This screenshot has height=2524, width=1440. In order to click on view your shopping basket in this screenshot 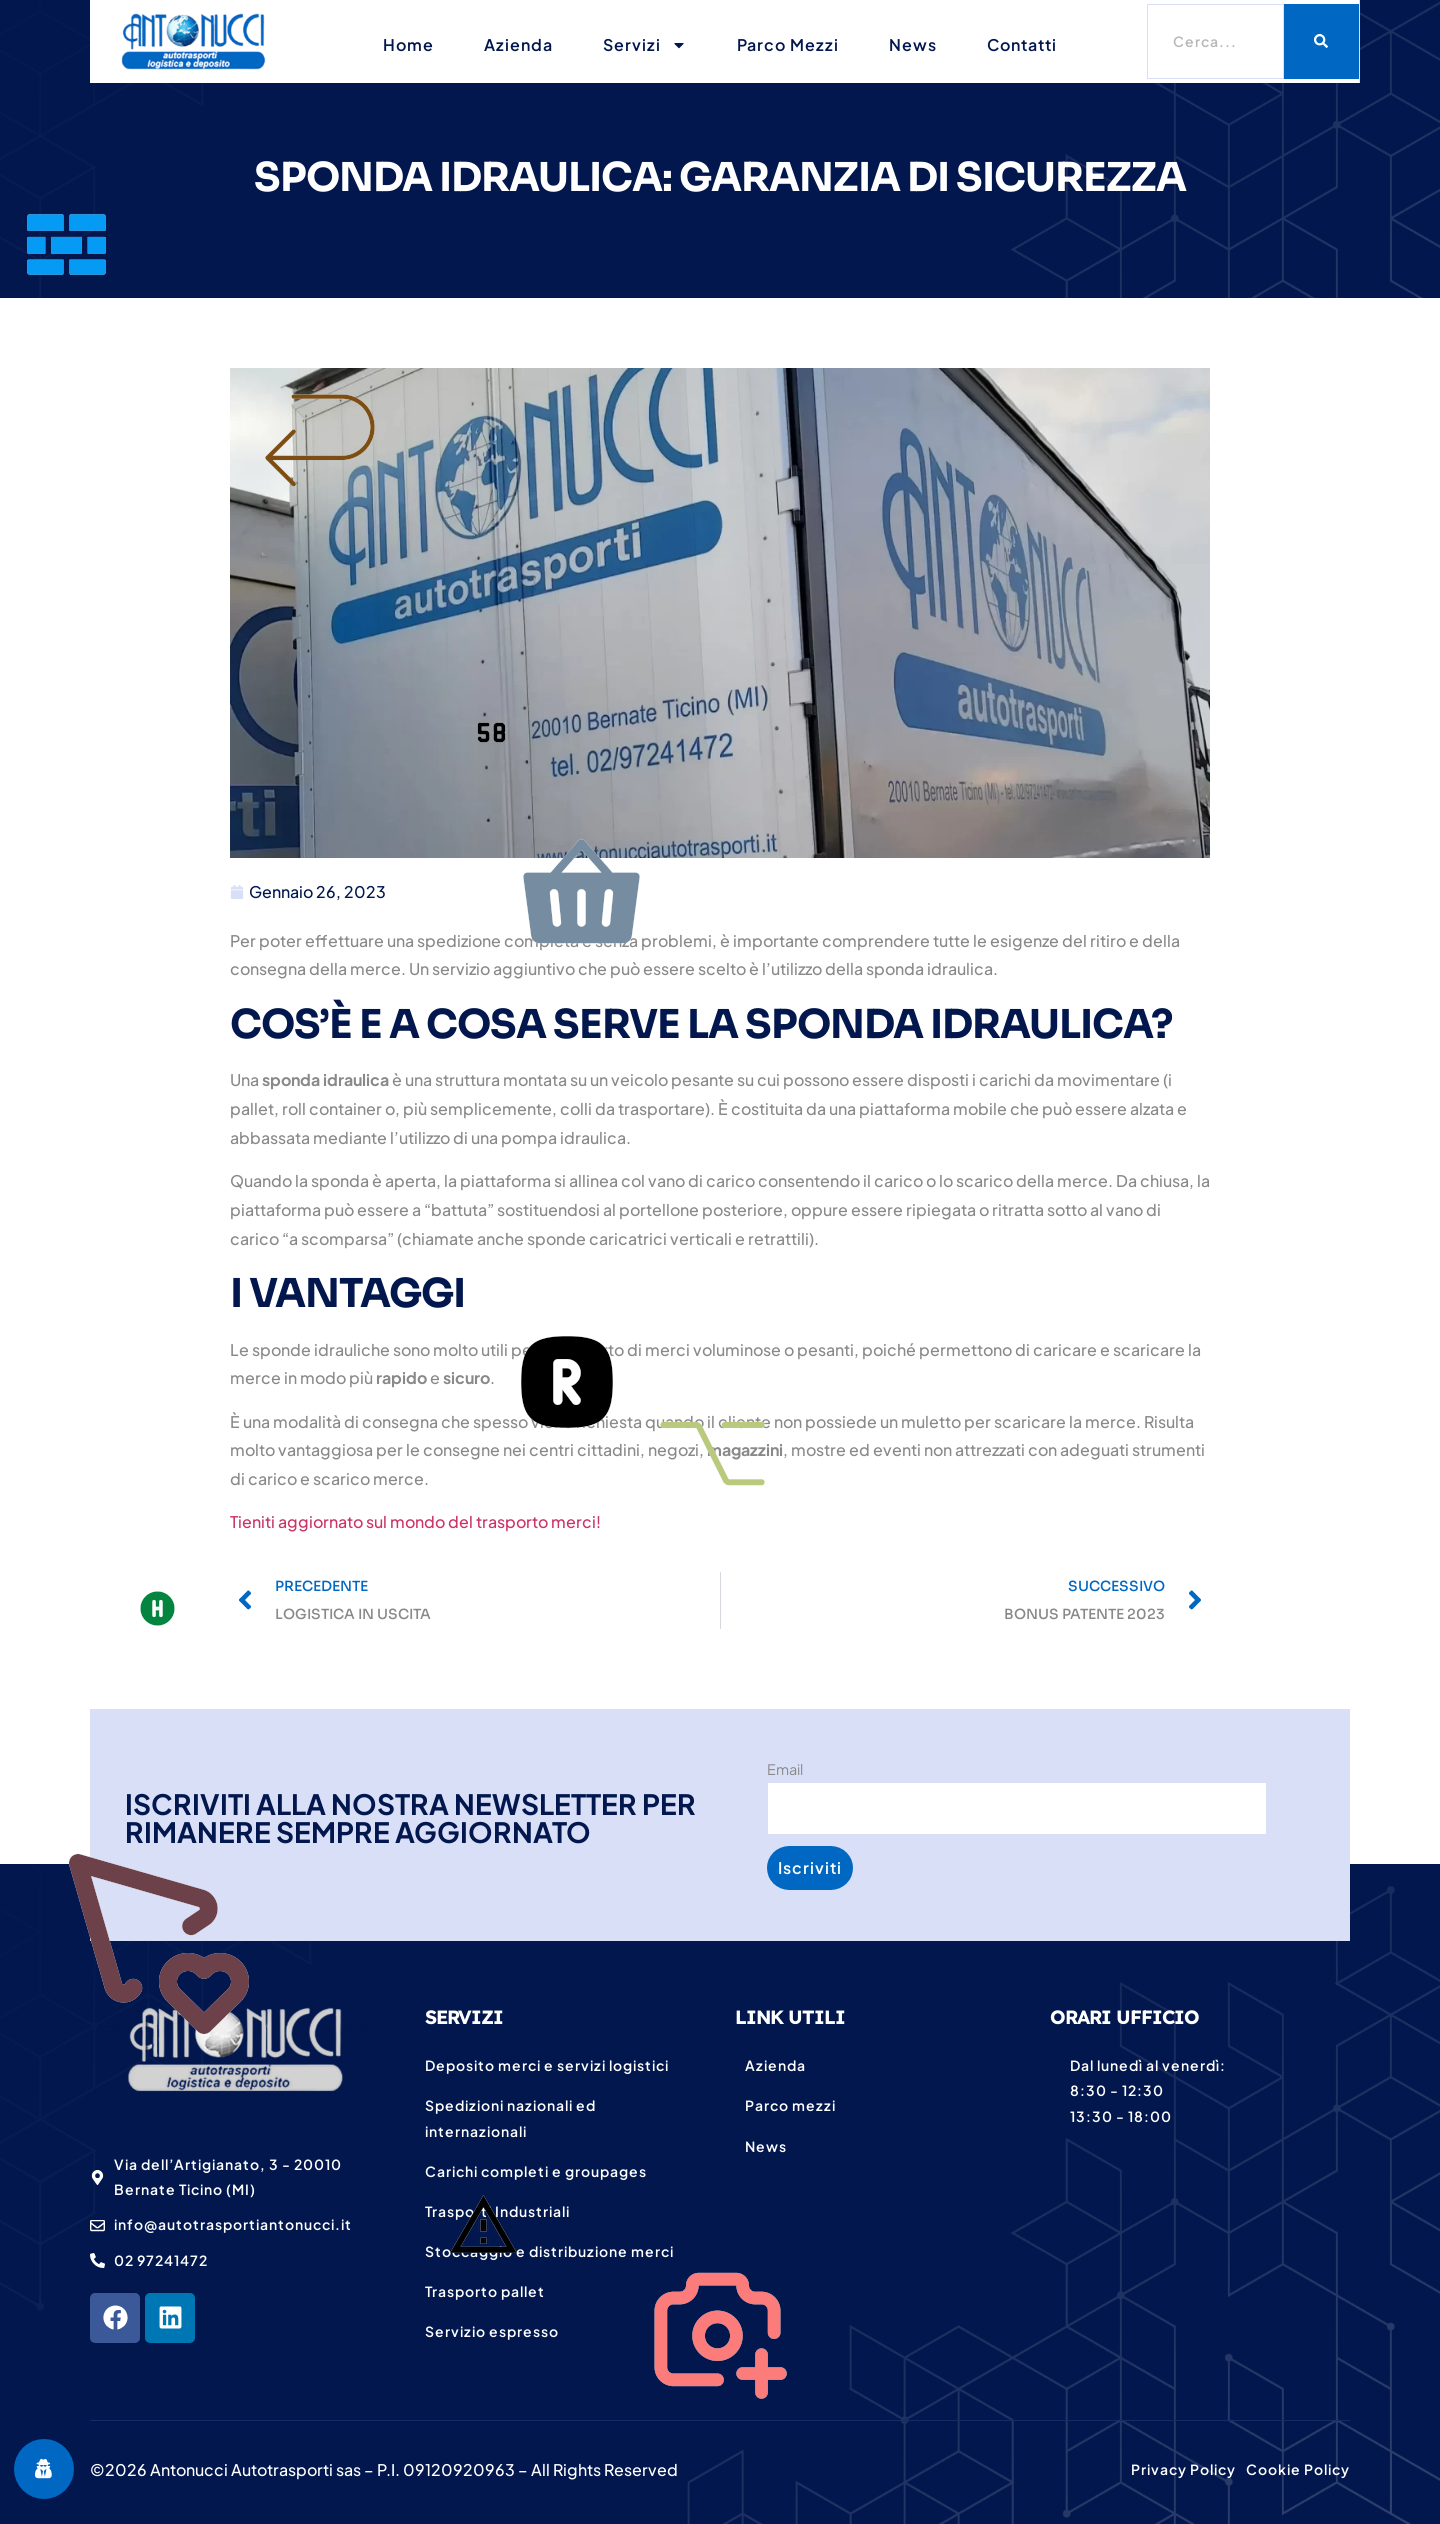, I will do `click(581, 897)`.